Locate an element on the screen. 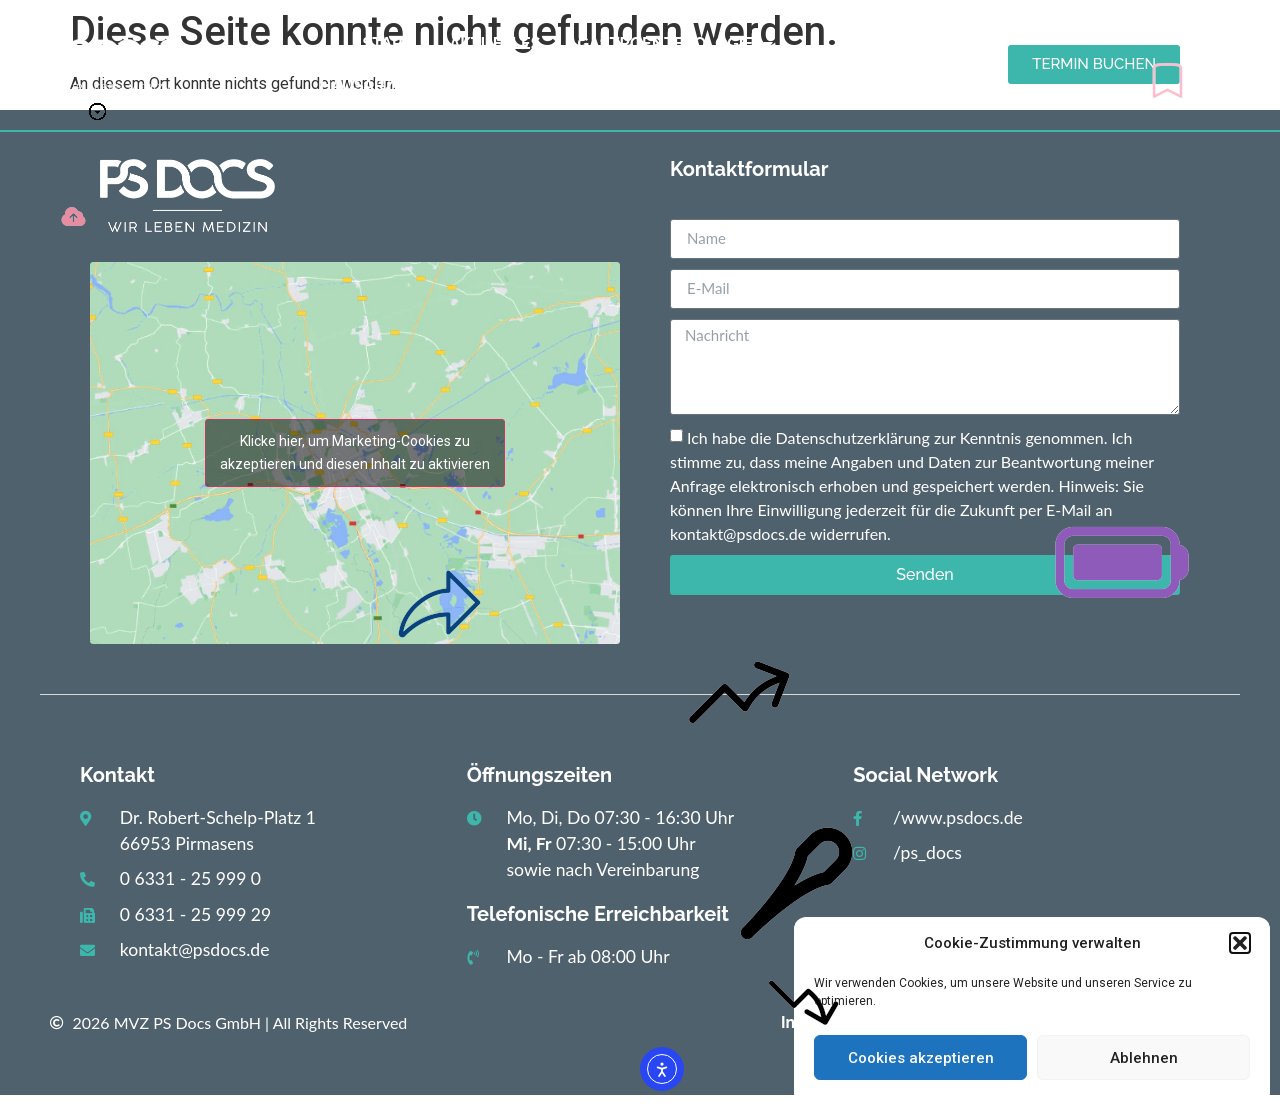 The width and height of the screenshot is (1280, 1115). indicates a downward trend or decline in data is located at coordinates (804, 1003).